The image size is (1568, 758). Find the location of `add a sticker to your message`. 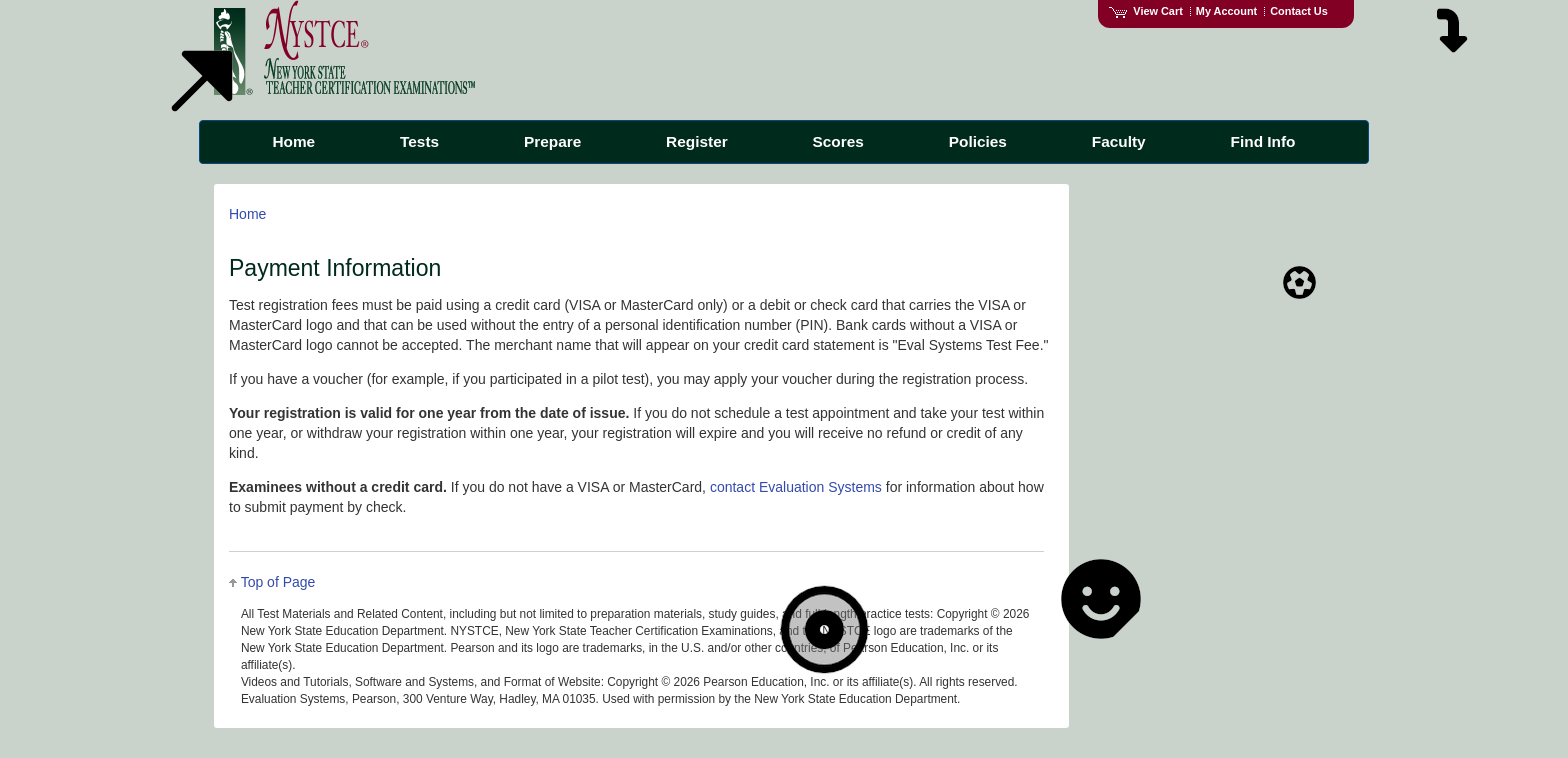

add a sticker to your message is located at coordinates (1101, 599).